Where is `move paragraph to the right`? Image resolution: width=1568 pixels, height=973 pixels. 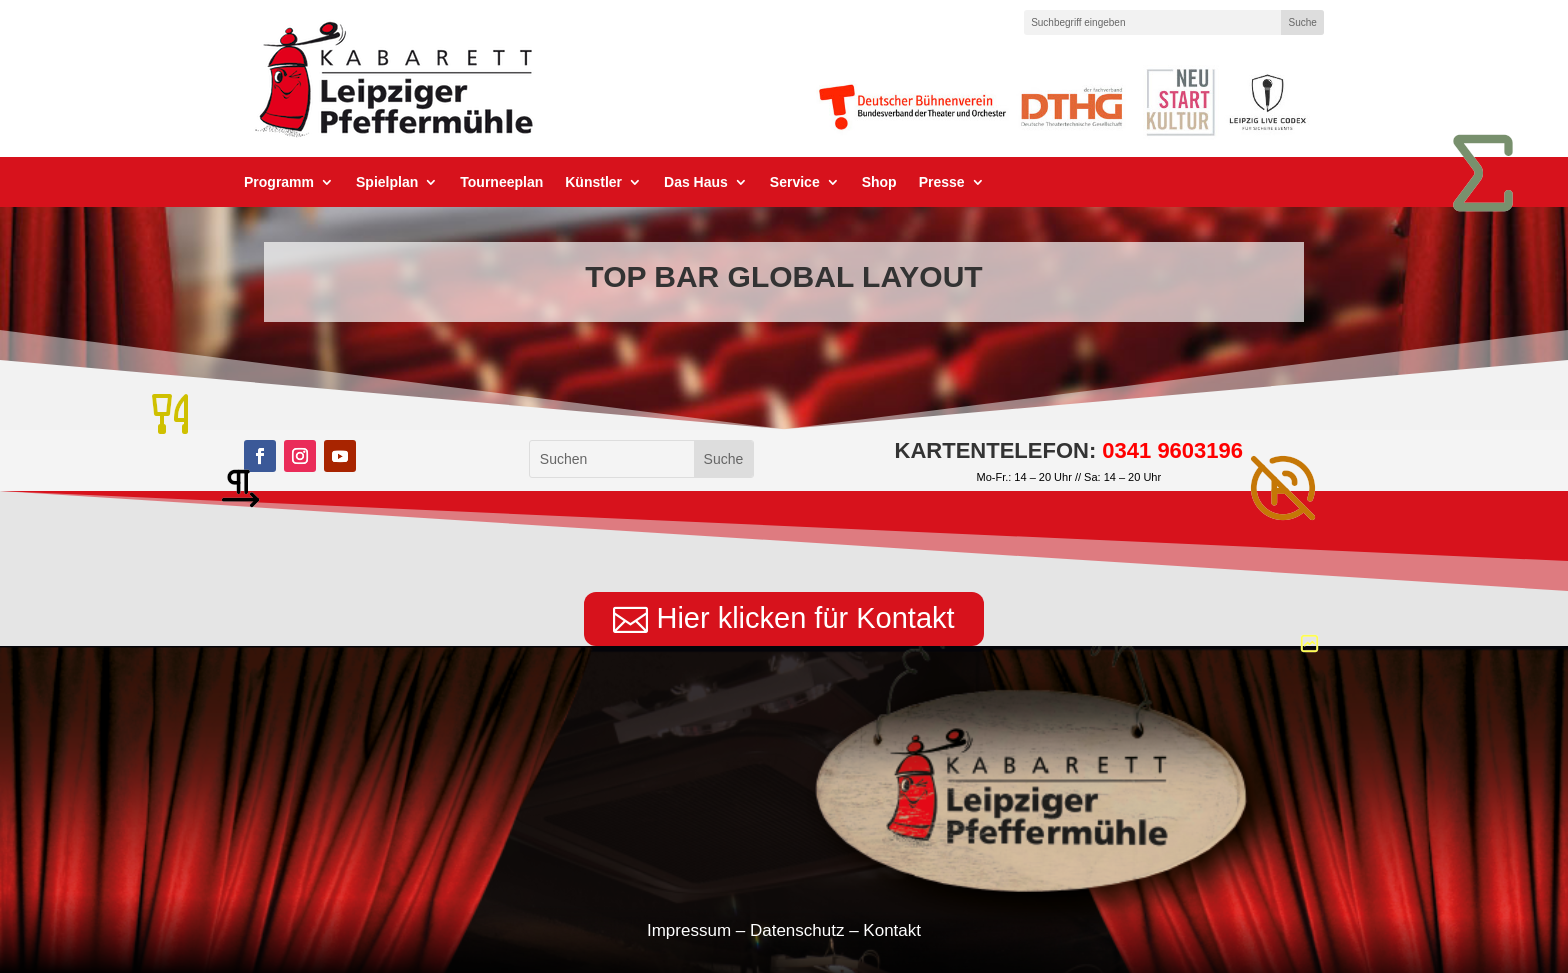
move paragraph to the right is located at coordinates (240, 488).